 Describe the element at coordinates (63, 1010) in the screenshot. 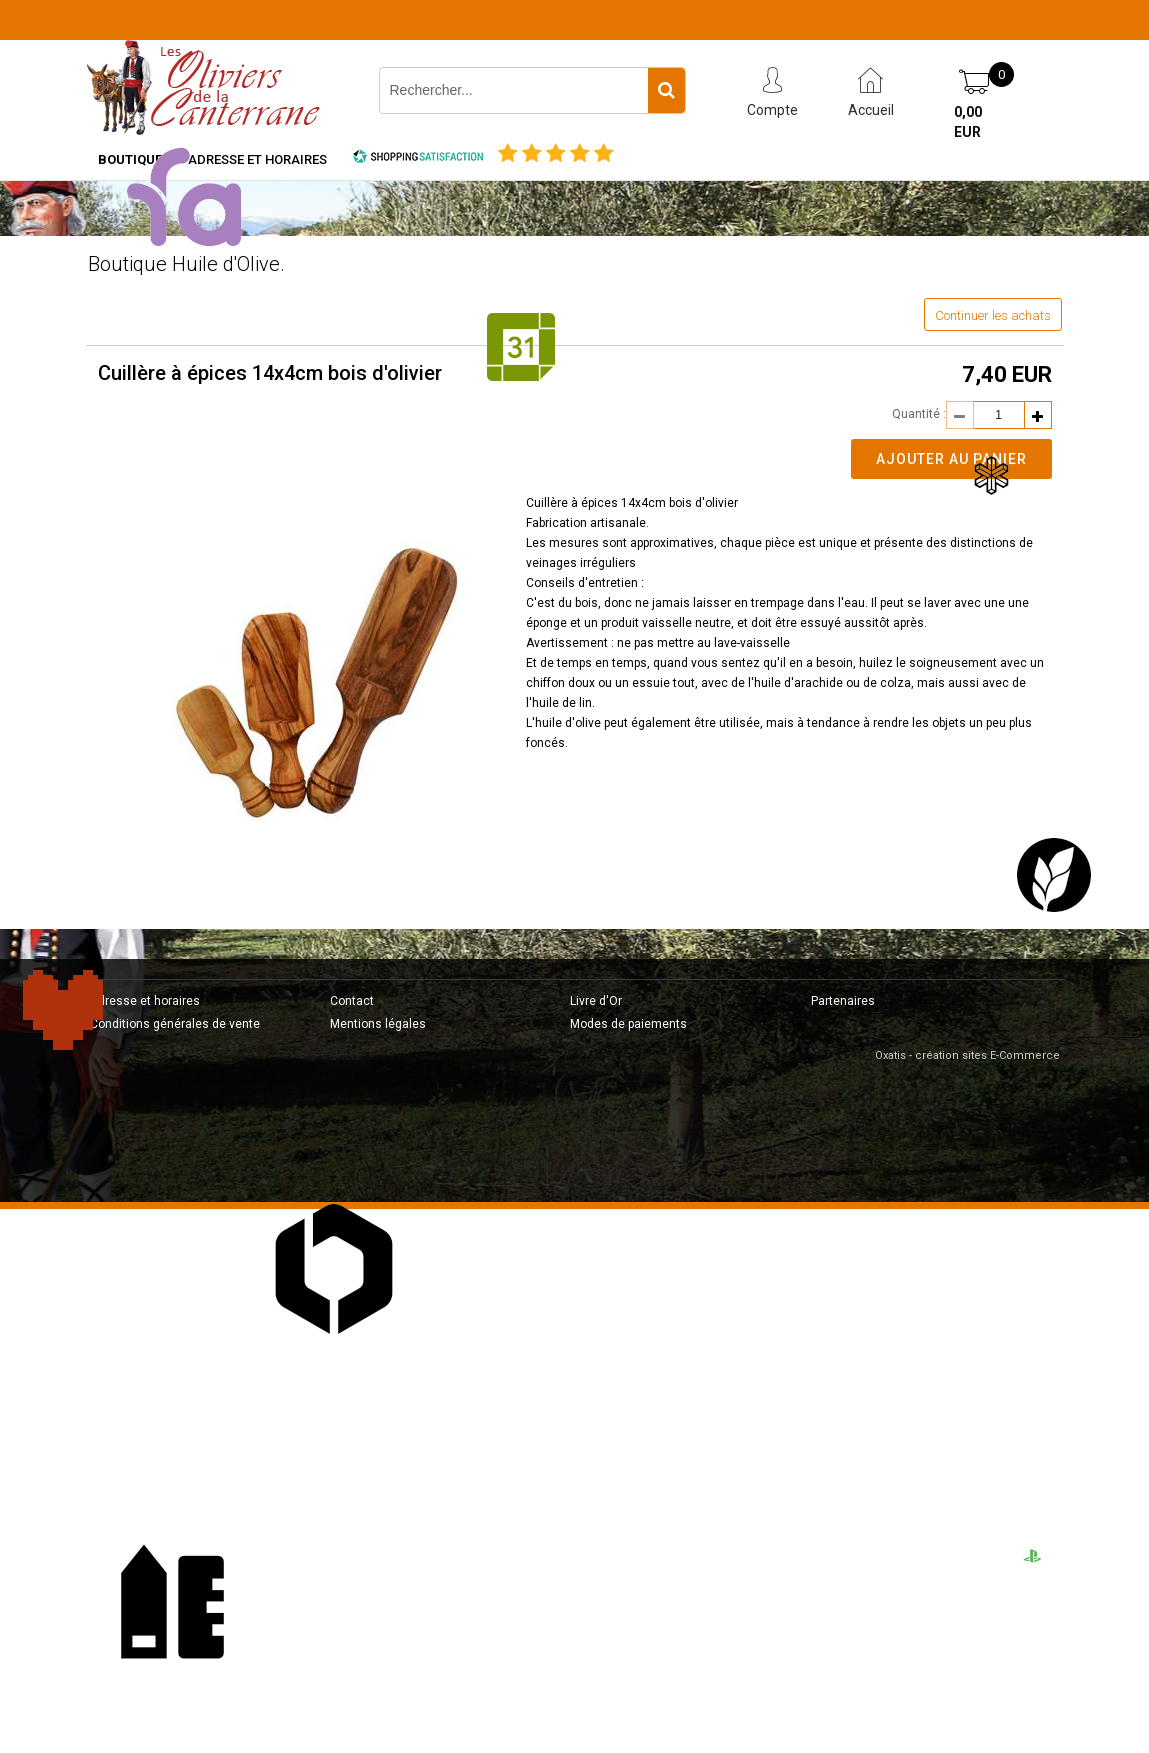

I see `launch undertale game` at that location.